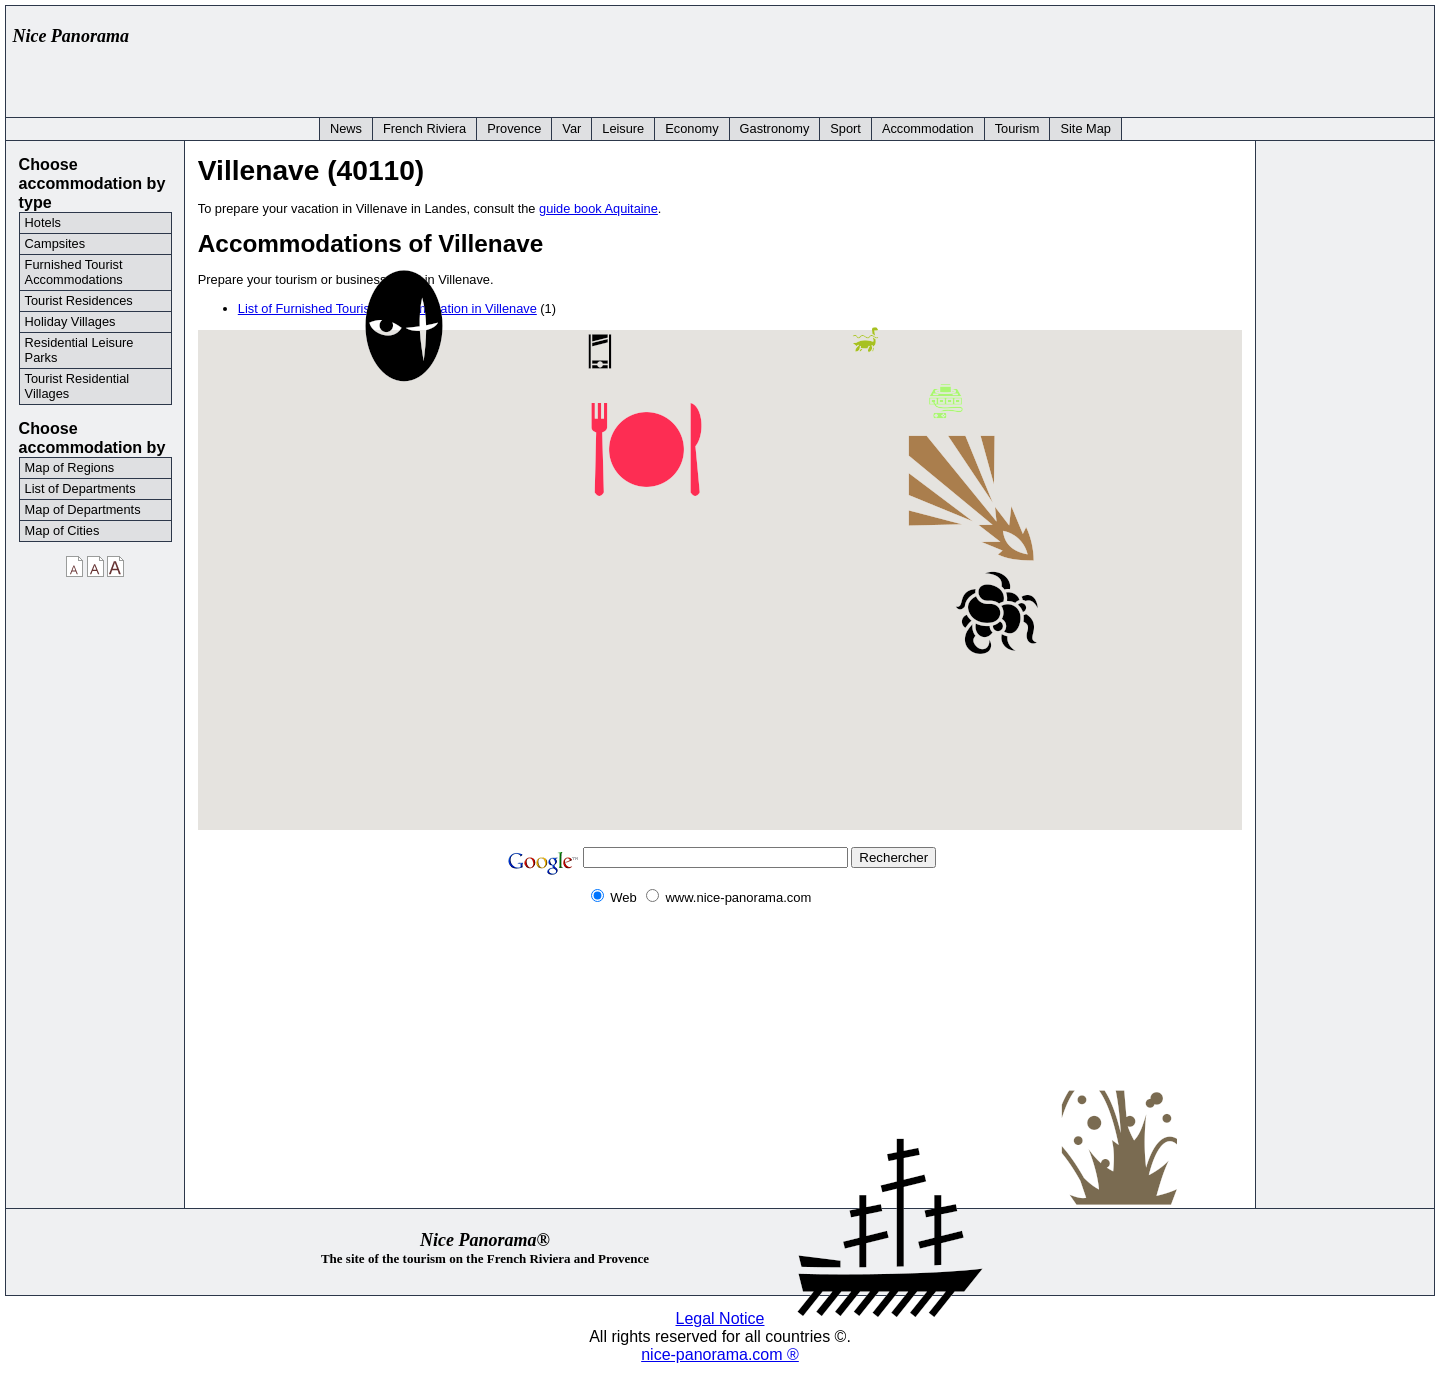 This screenshot has height=1378, width=1440. I want to click on view meal or dining options, so click(646, 449).